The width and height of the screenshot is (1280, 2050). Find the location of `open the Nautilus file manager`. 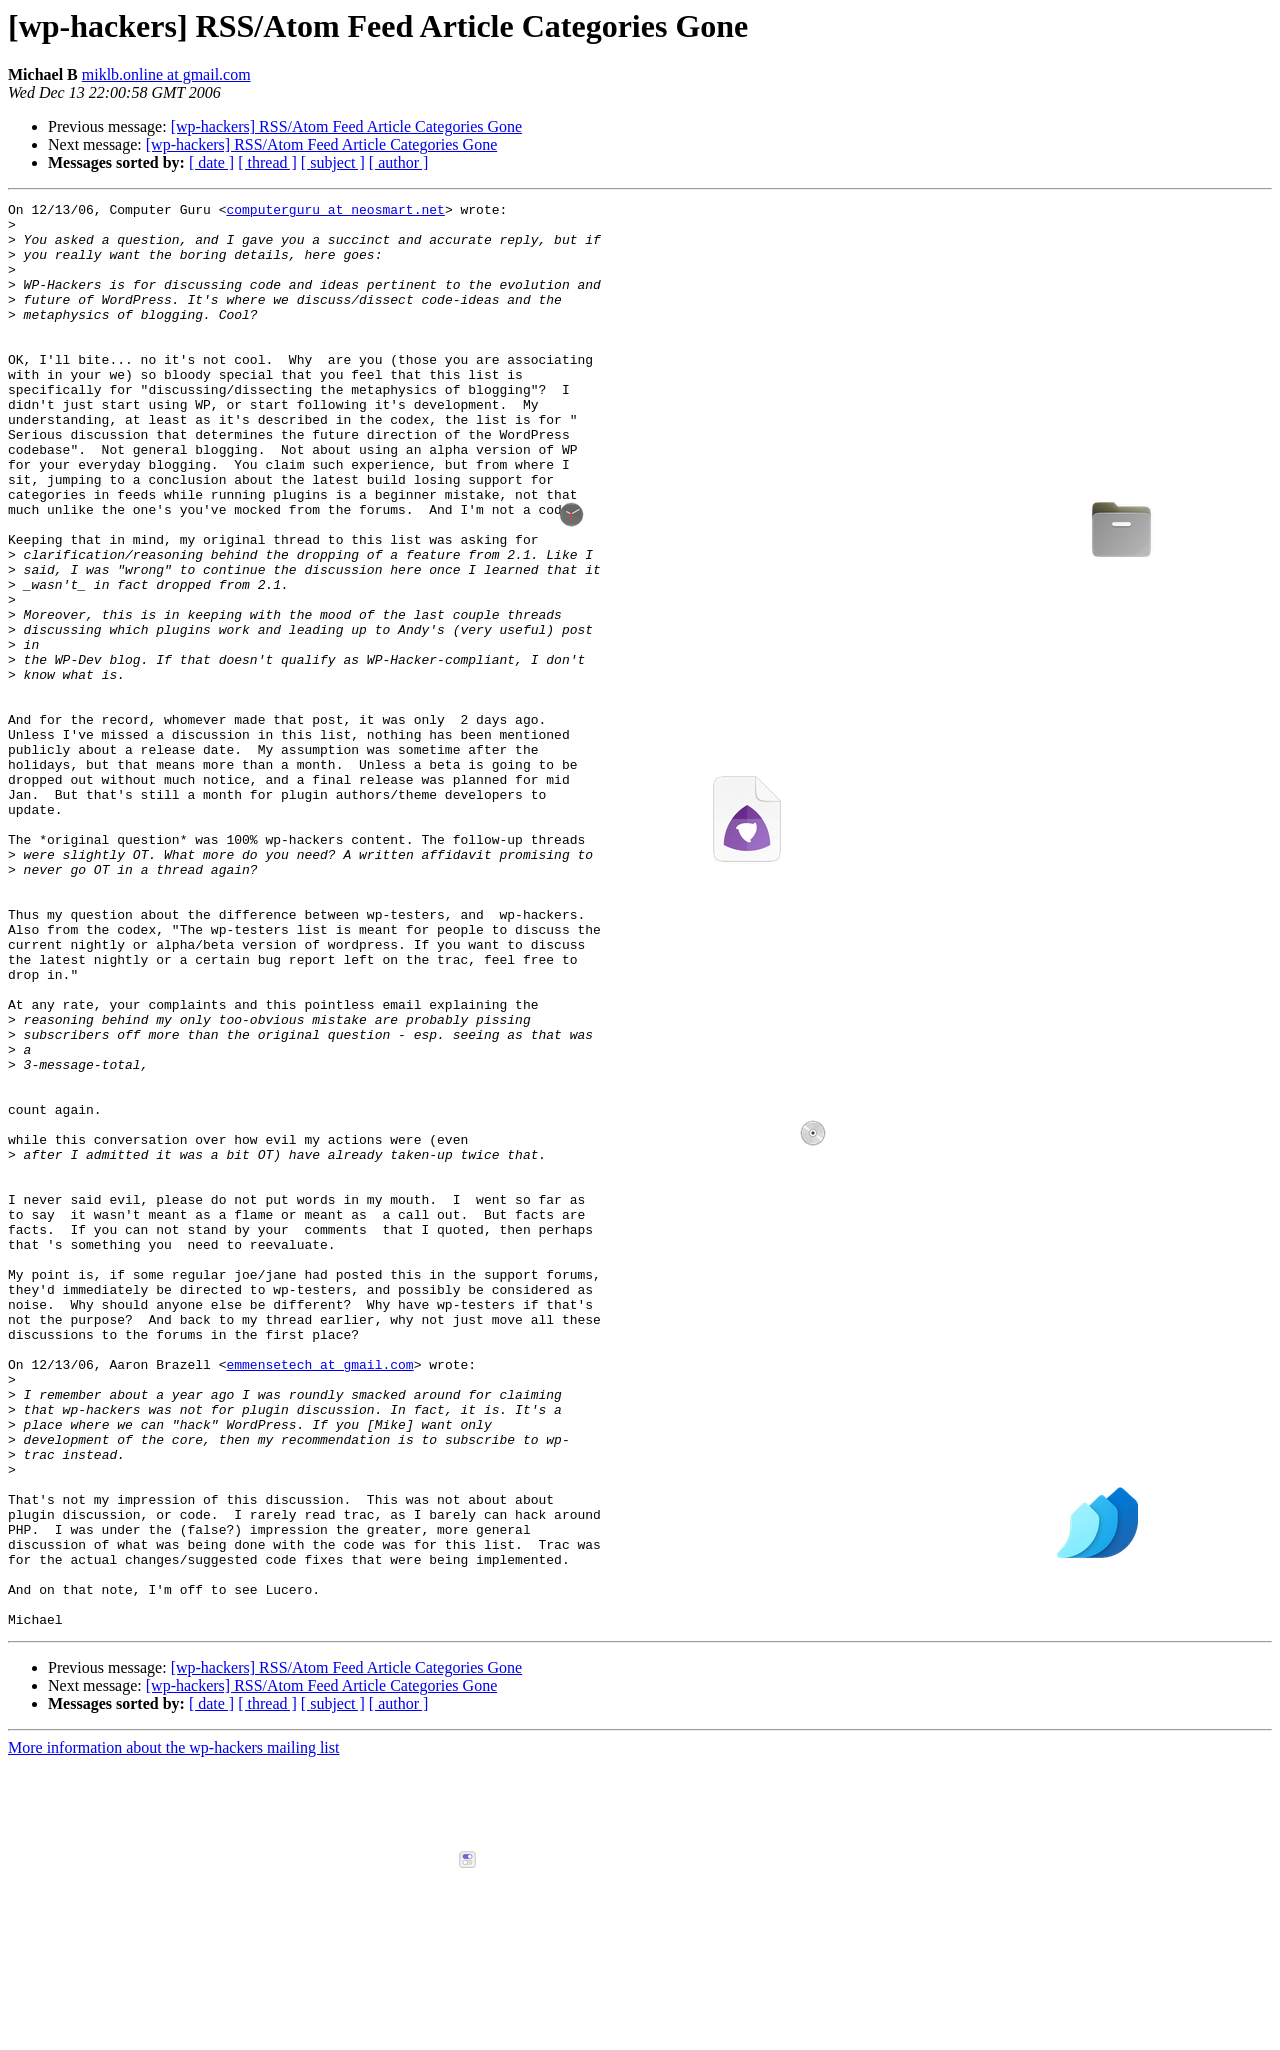

open the Nautilus file manager is located at coordinates (1121, 529).